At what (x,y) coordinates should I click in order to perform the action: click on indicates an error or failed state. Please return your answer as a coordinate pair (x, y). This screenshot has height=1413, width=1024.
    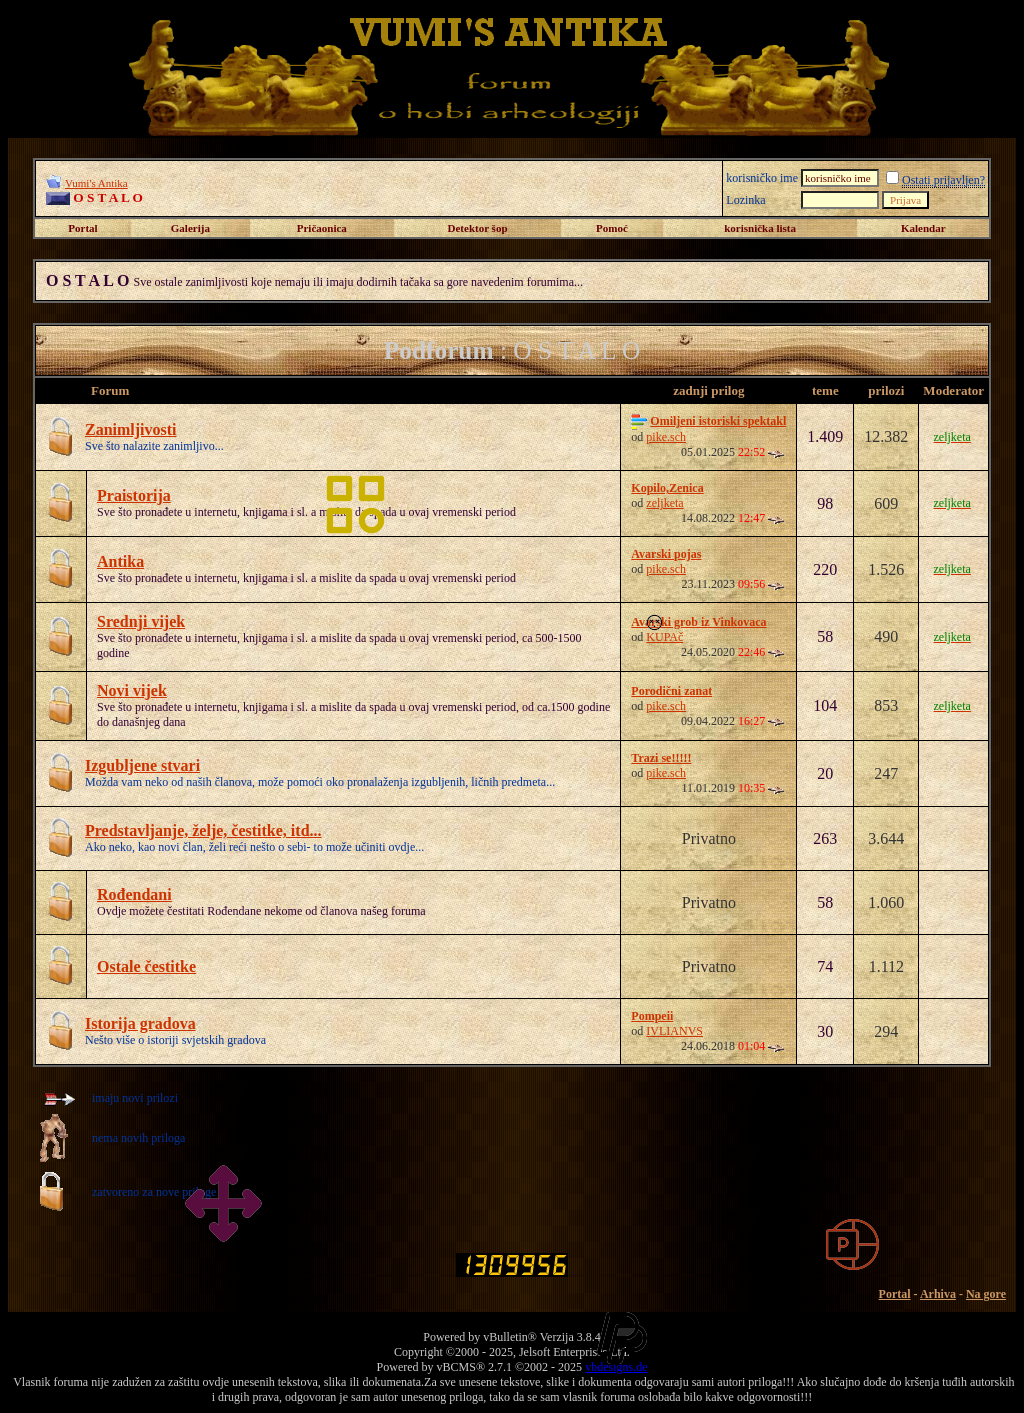
    Looking at the image, I should click on (654, 622).